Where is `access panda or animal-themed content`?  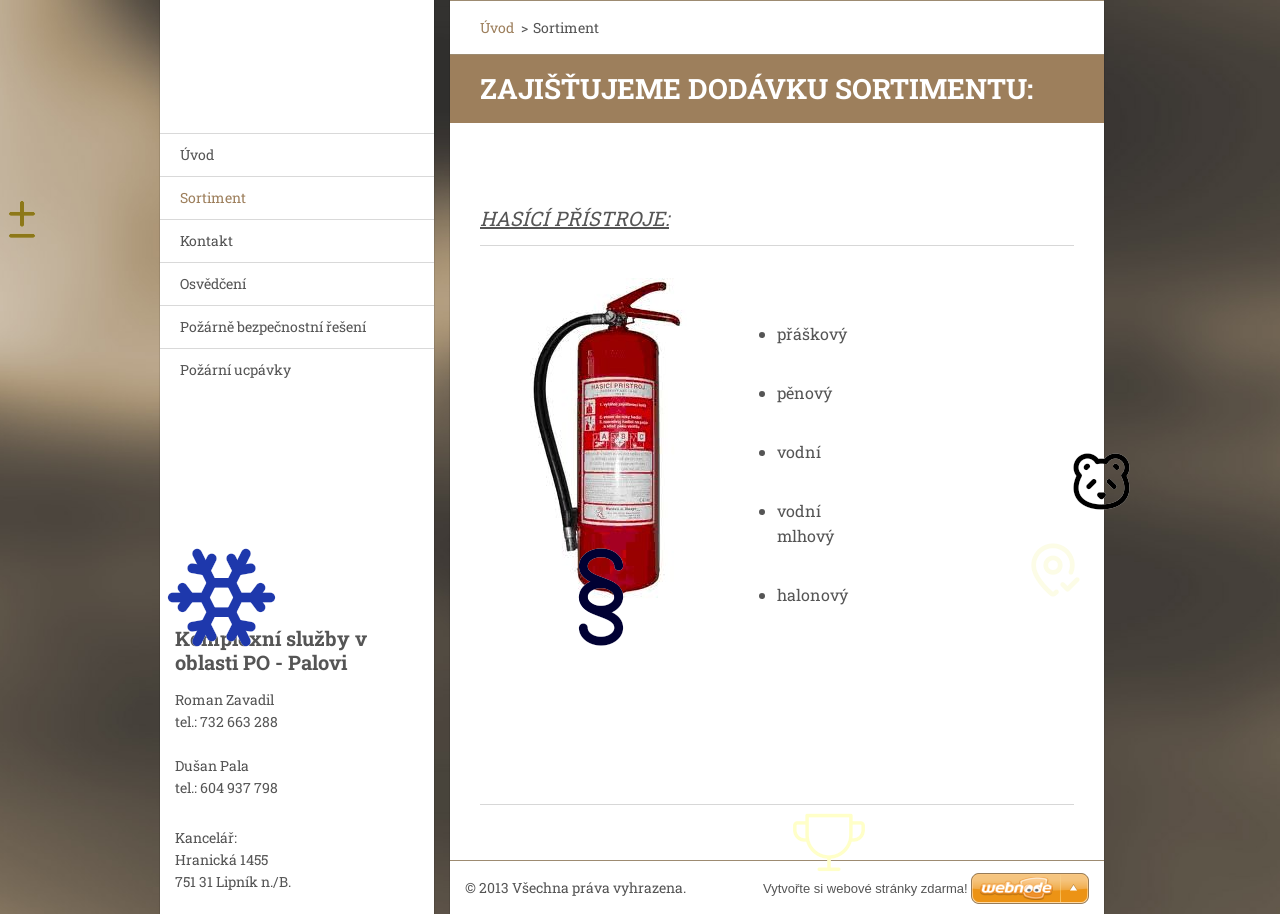 access panda or animal-themed content is located at coordinates (1101, 481).